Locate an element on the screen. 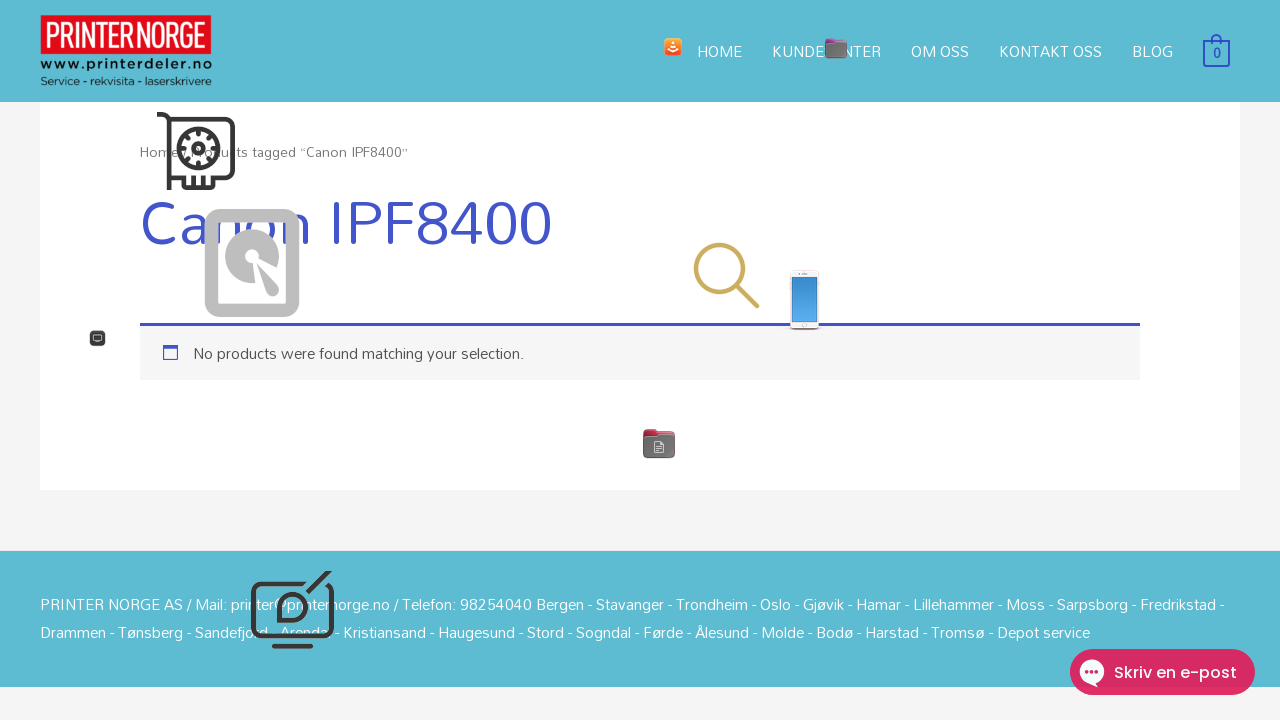  open your documents folder is located at coordinates (659, 443).